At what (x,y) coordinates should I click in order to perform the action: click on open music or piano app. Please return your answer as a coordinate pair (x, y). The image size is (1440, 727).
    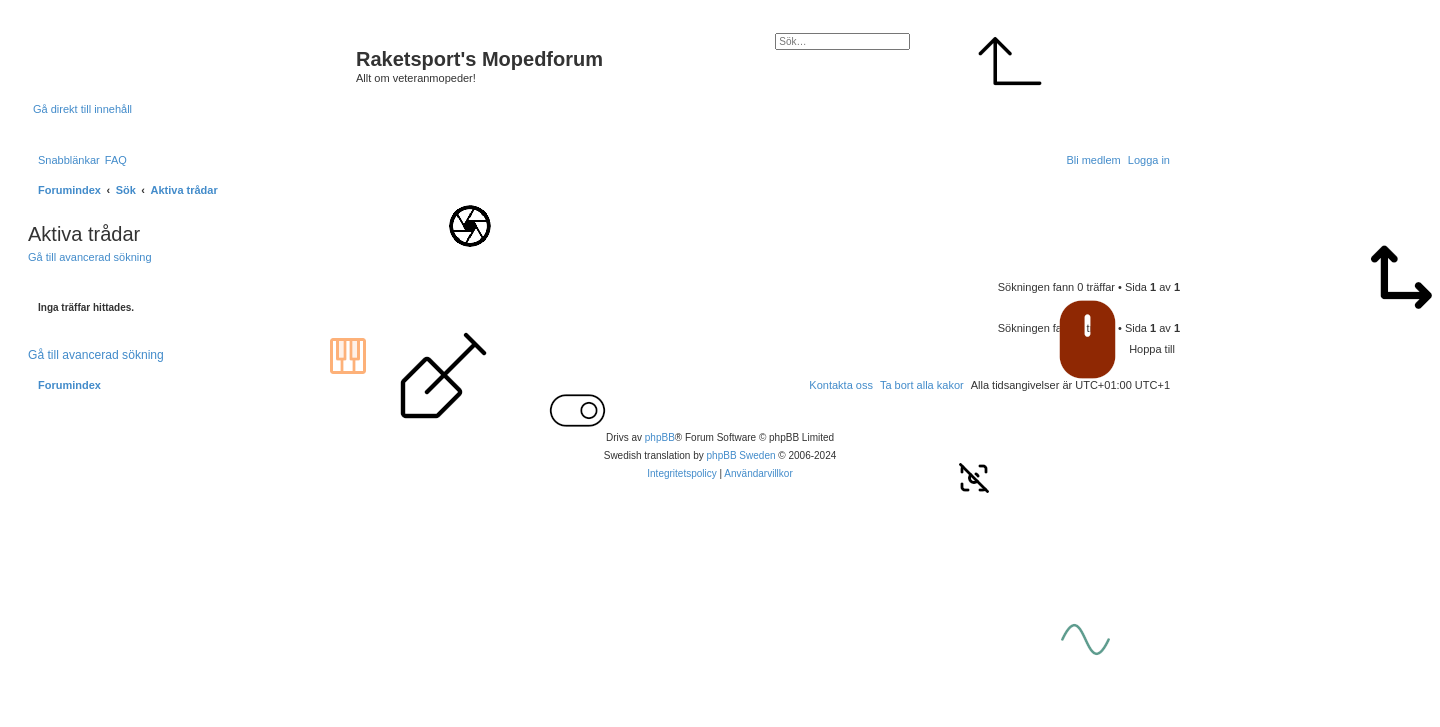
    Looking at the image, I should click on (348, 356).